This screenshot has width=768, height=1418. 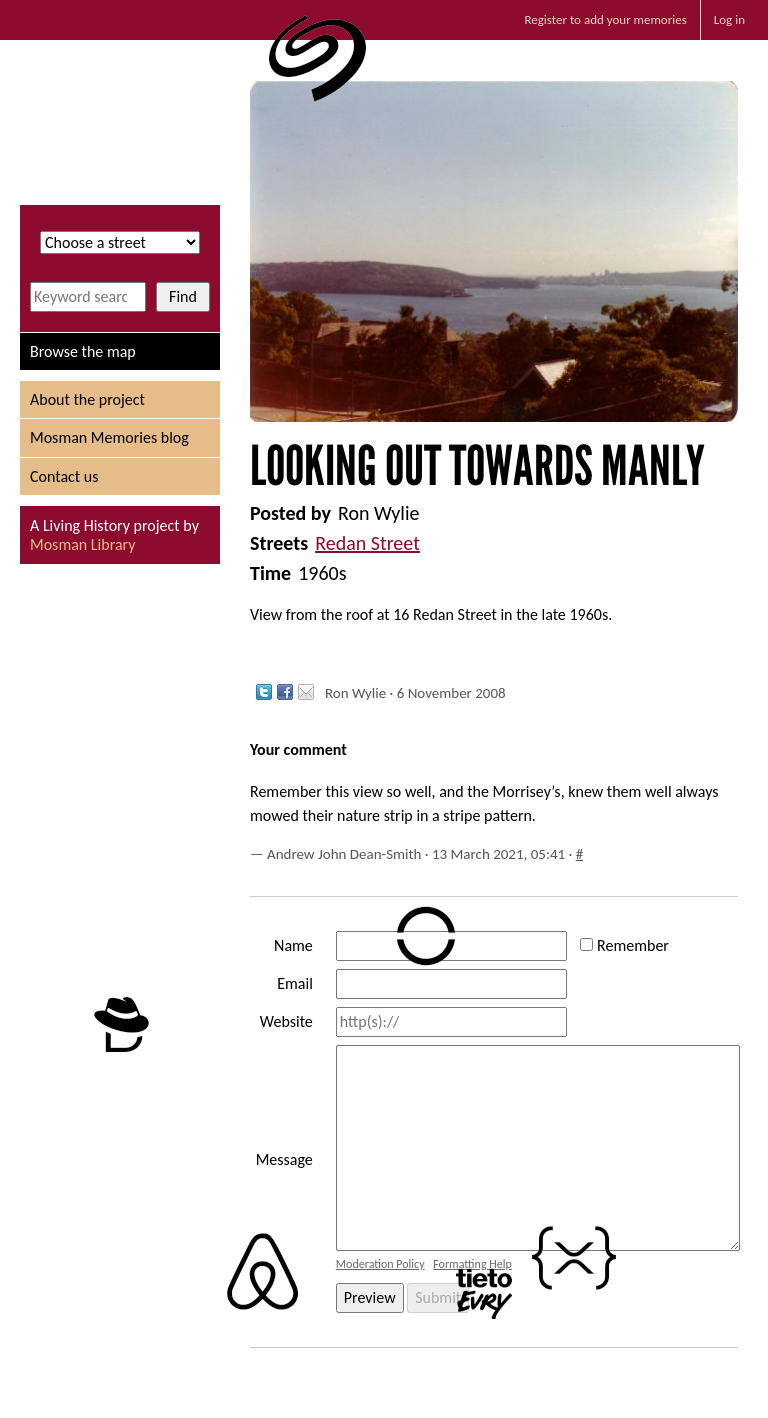 I want to click on cyberdefenders platform logo, so click(x=121, y=1024).